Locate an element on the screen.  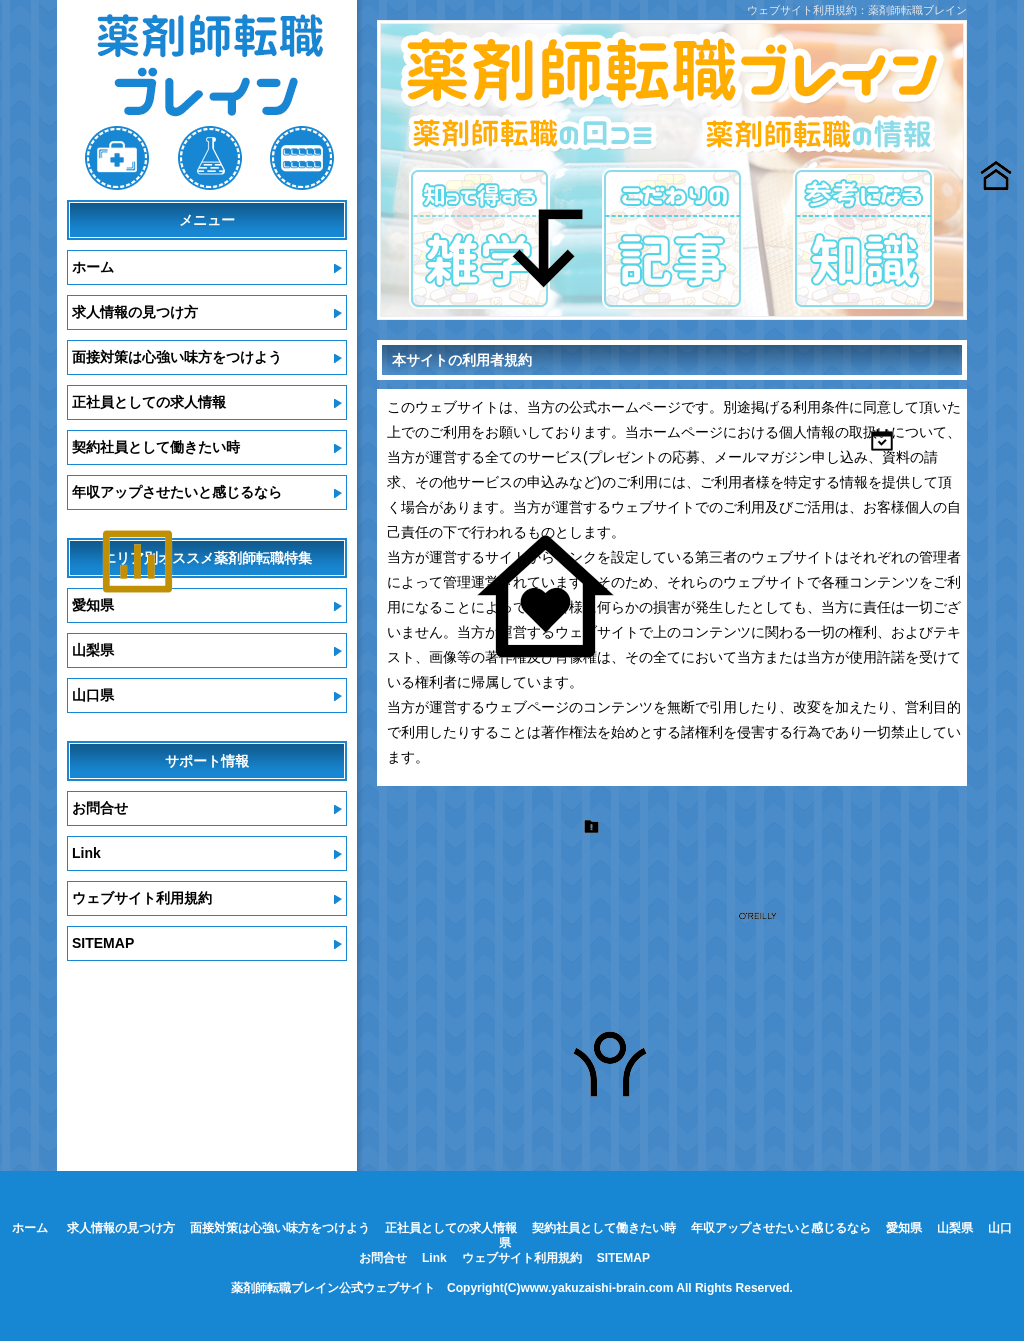
navigate to home screen is located at coordinates (996, 176).